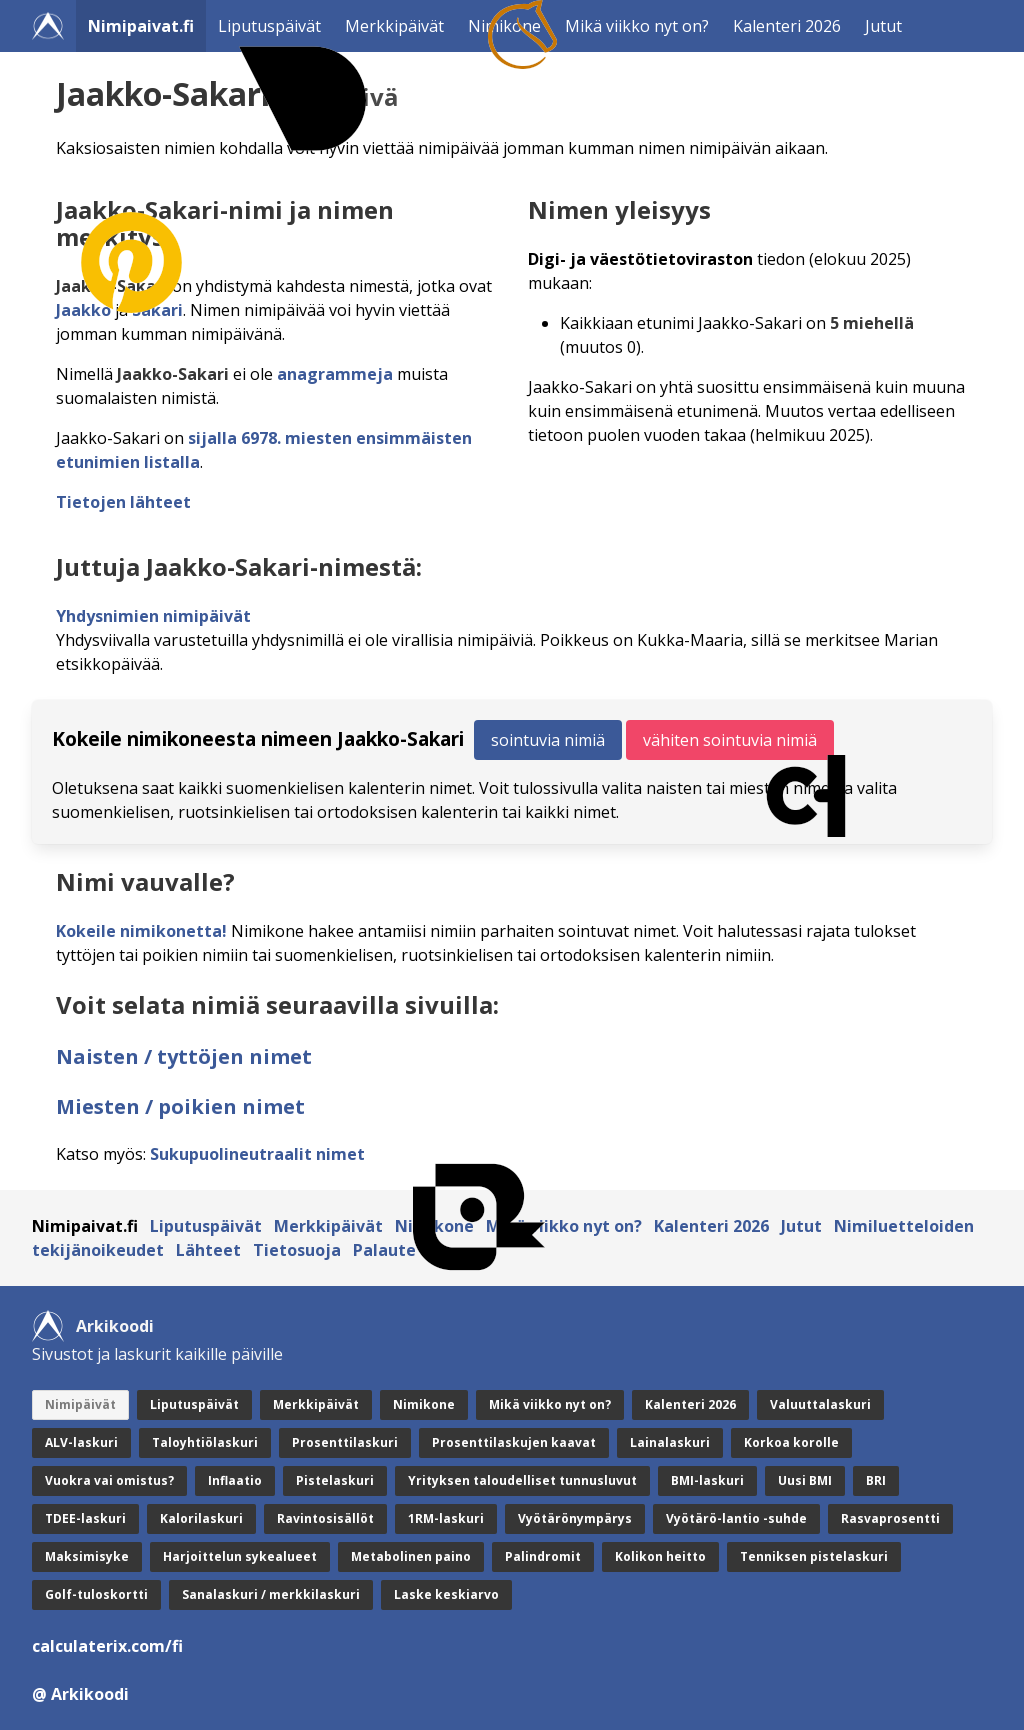 The image size is (1024, 1730). Describe the element at coordinates (806, 796) in the screenshot. I see `castorama home improvement store logo` at that location.